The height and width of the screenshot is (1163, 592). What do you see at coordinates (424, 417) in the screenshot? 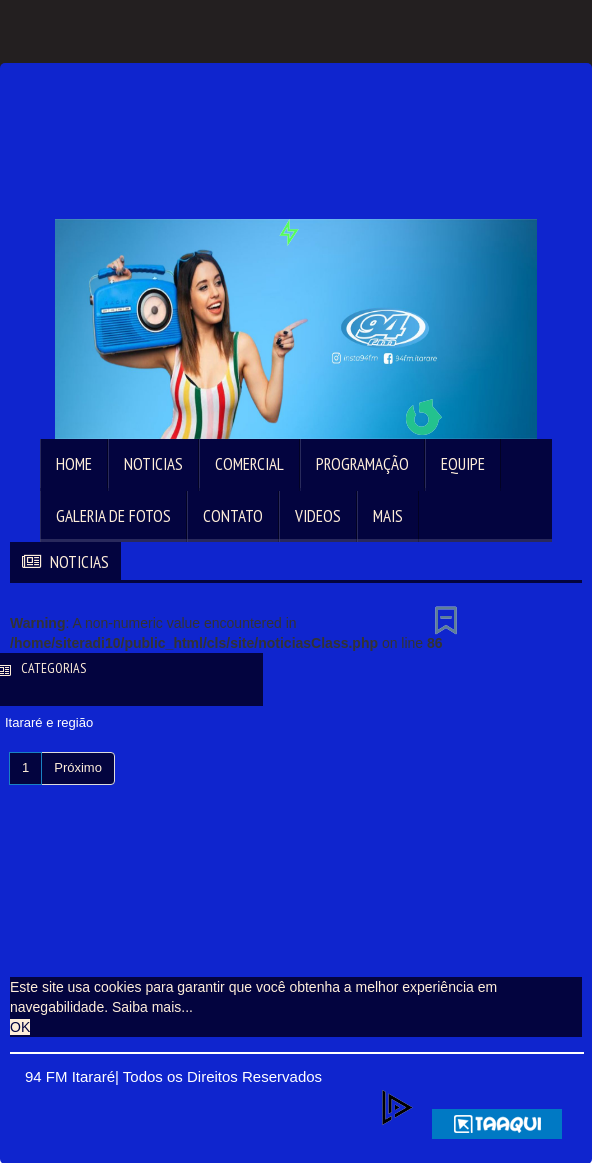
I see `visit the Headphone Zone website or store` at bounding box center [424, 417].